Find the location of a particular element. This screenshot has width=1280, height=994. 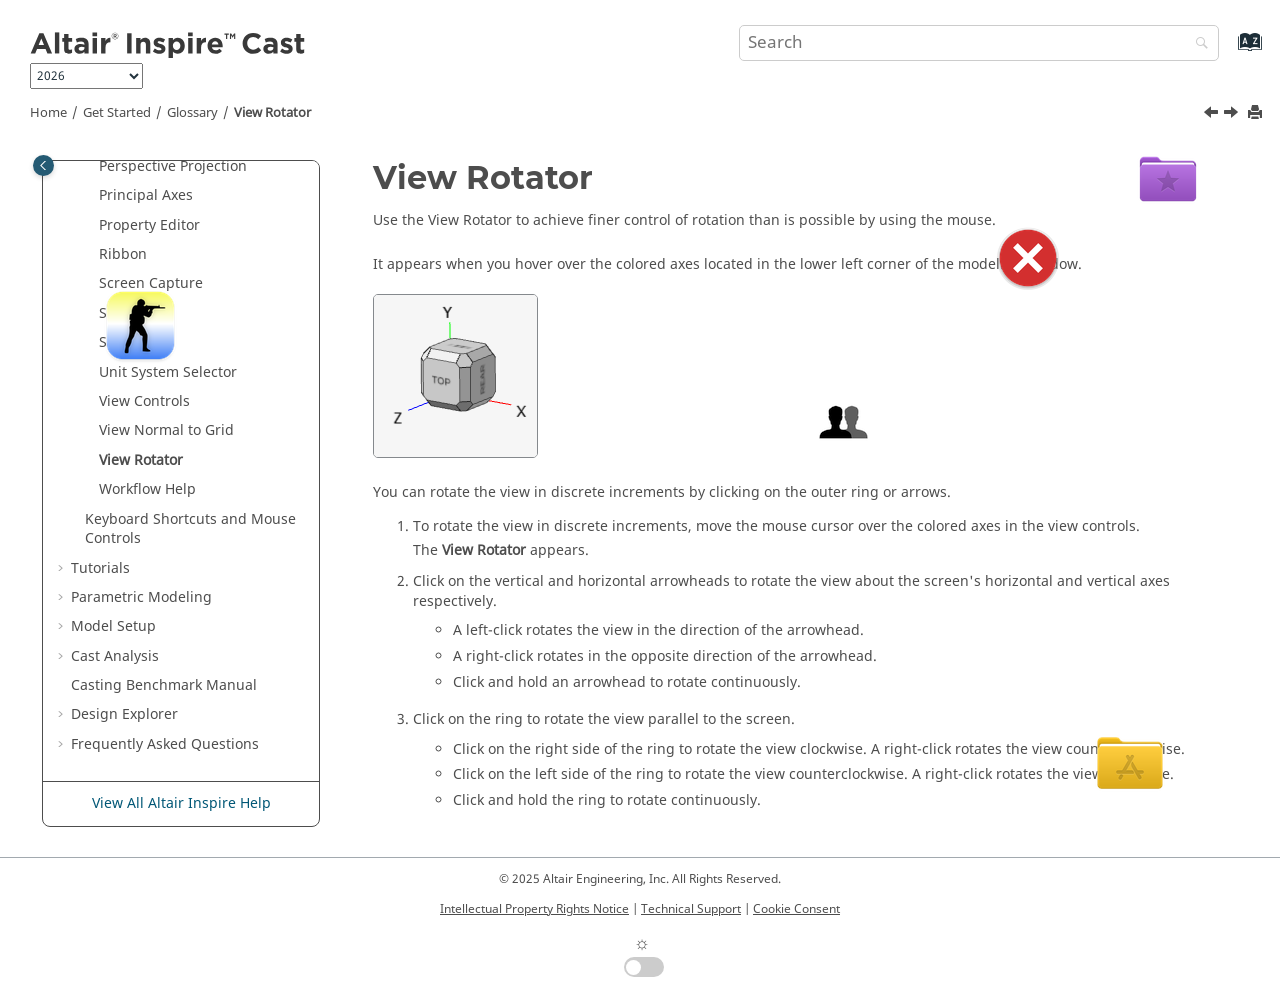

open your bookmarked or favorite files folder is located at coordinates (1168, 179).